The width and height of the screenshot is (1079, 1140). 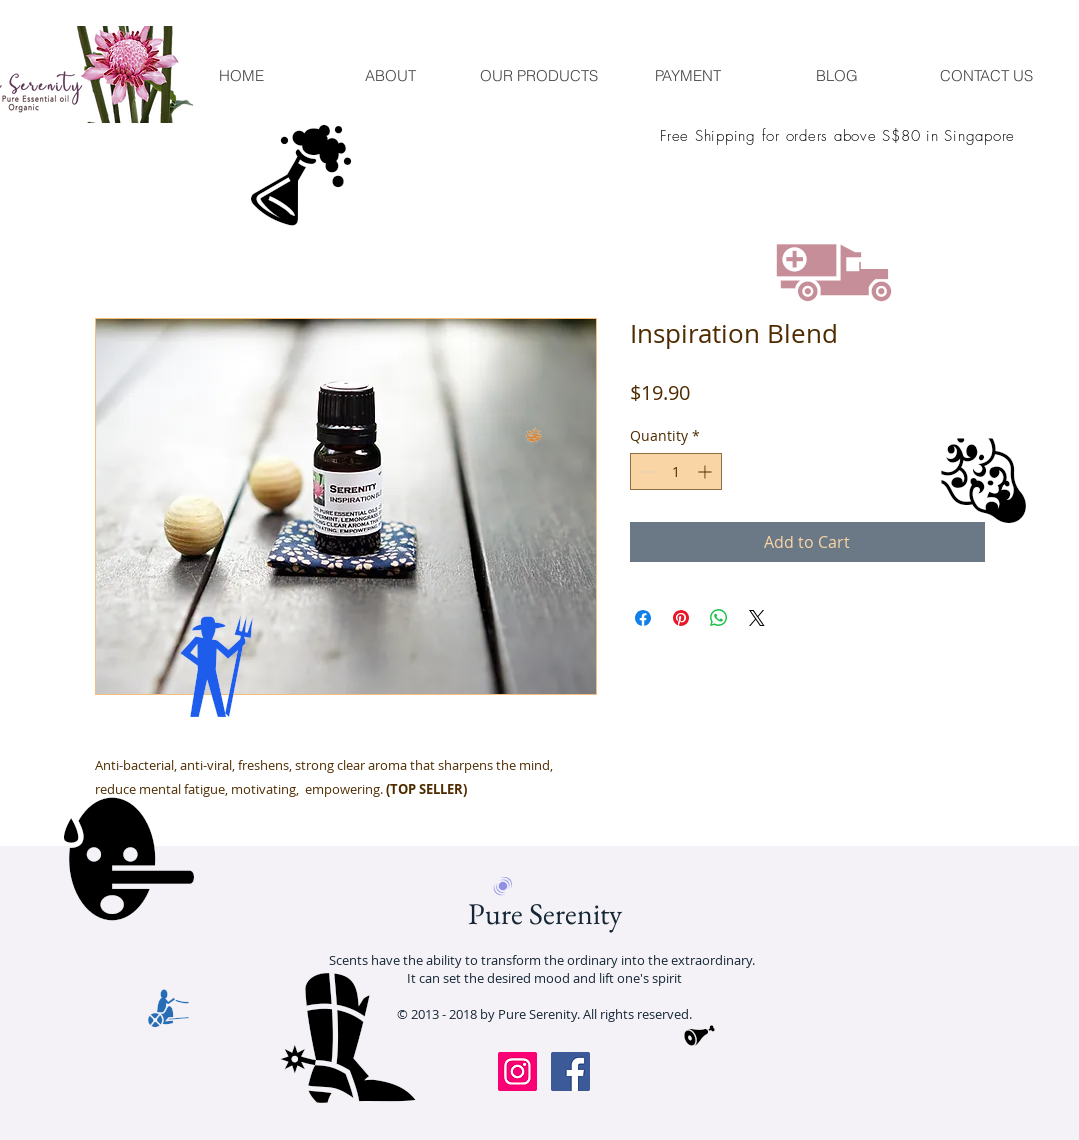 I want to click on military ambulance unit or medical transport, so click(x=834, y=272).